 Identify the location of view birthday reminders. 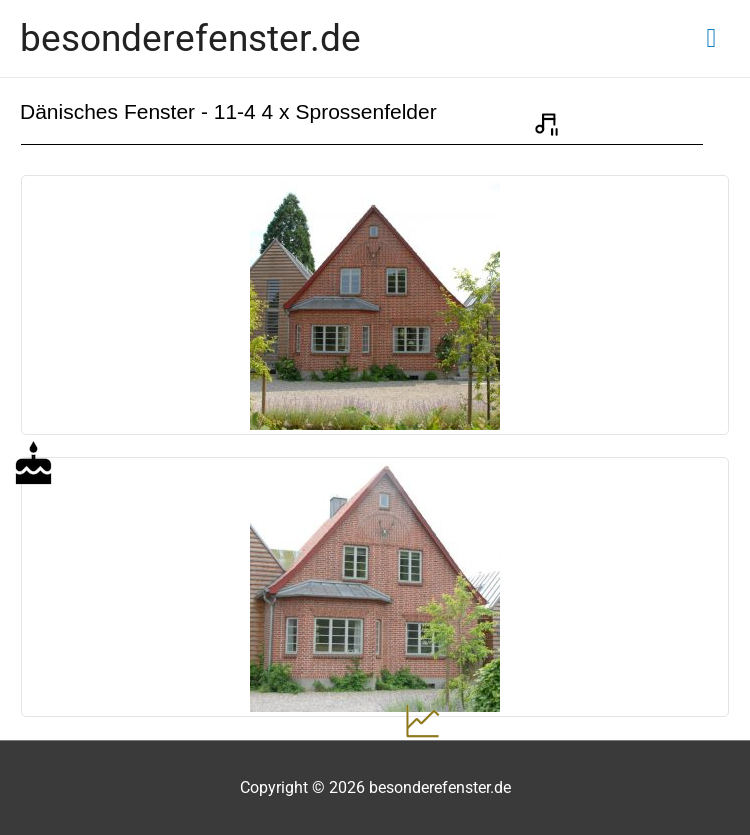
(33, 464).